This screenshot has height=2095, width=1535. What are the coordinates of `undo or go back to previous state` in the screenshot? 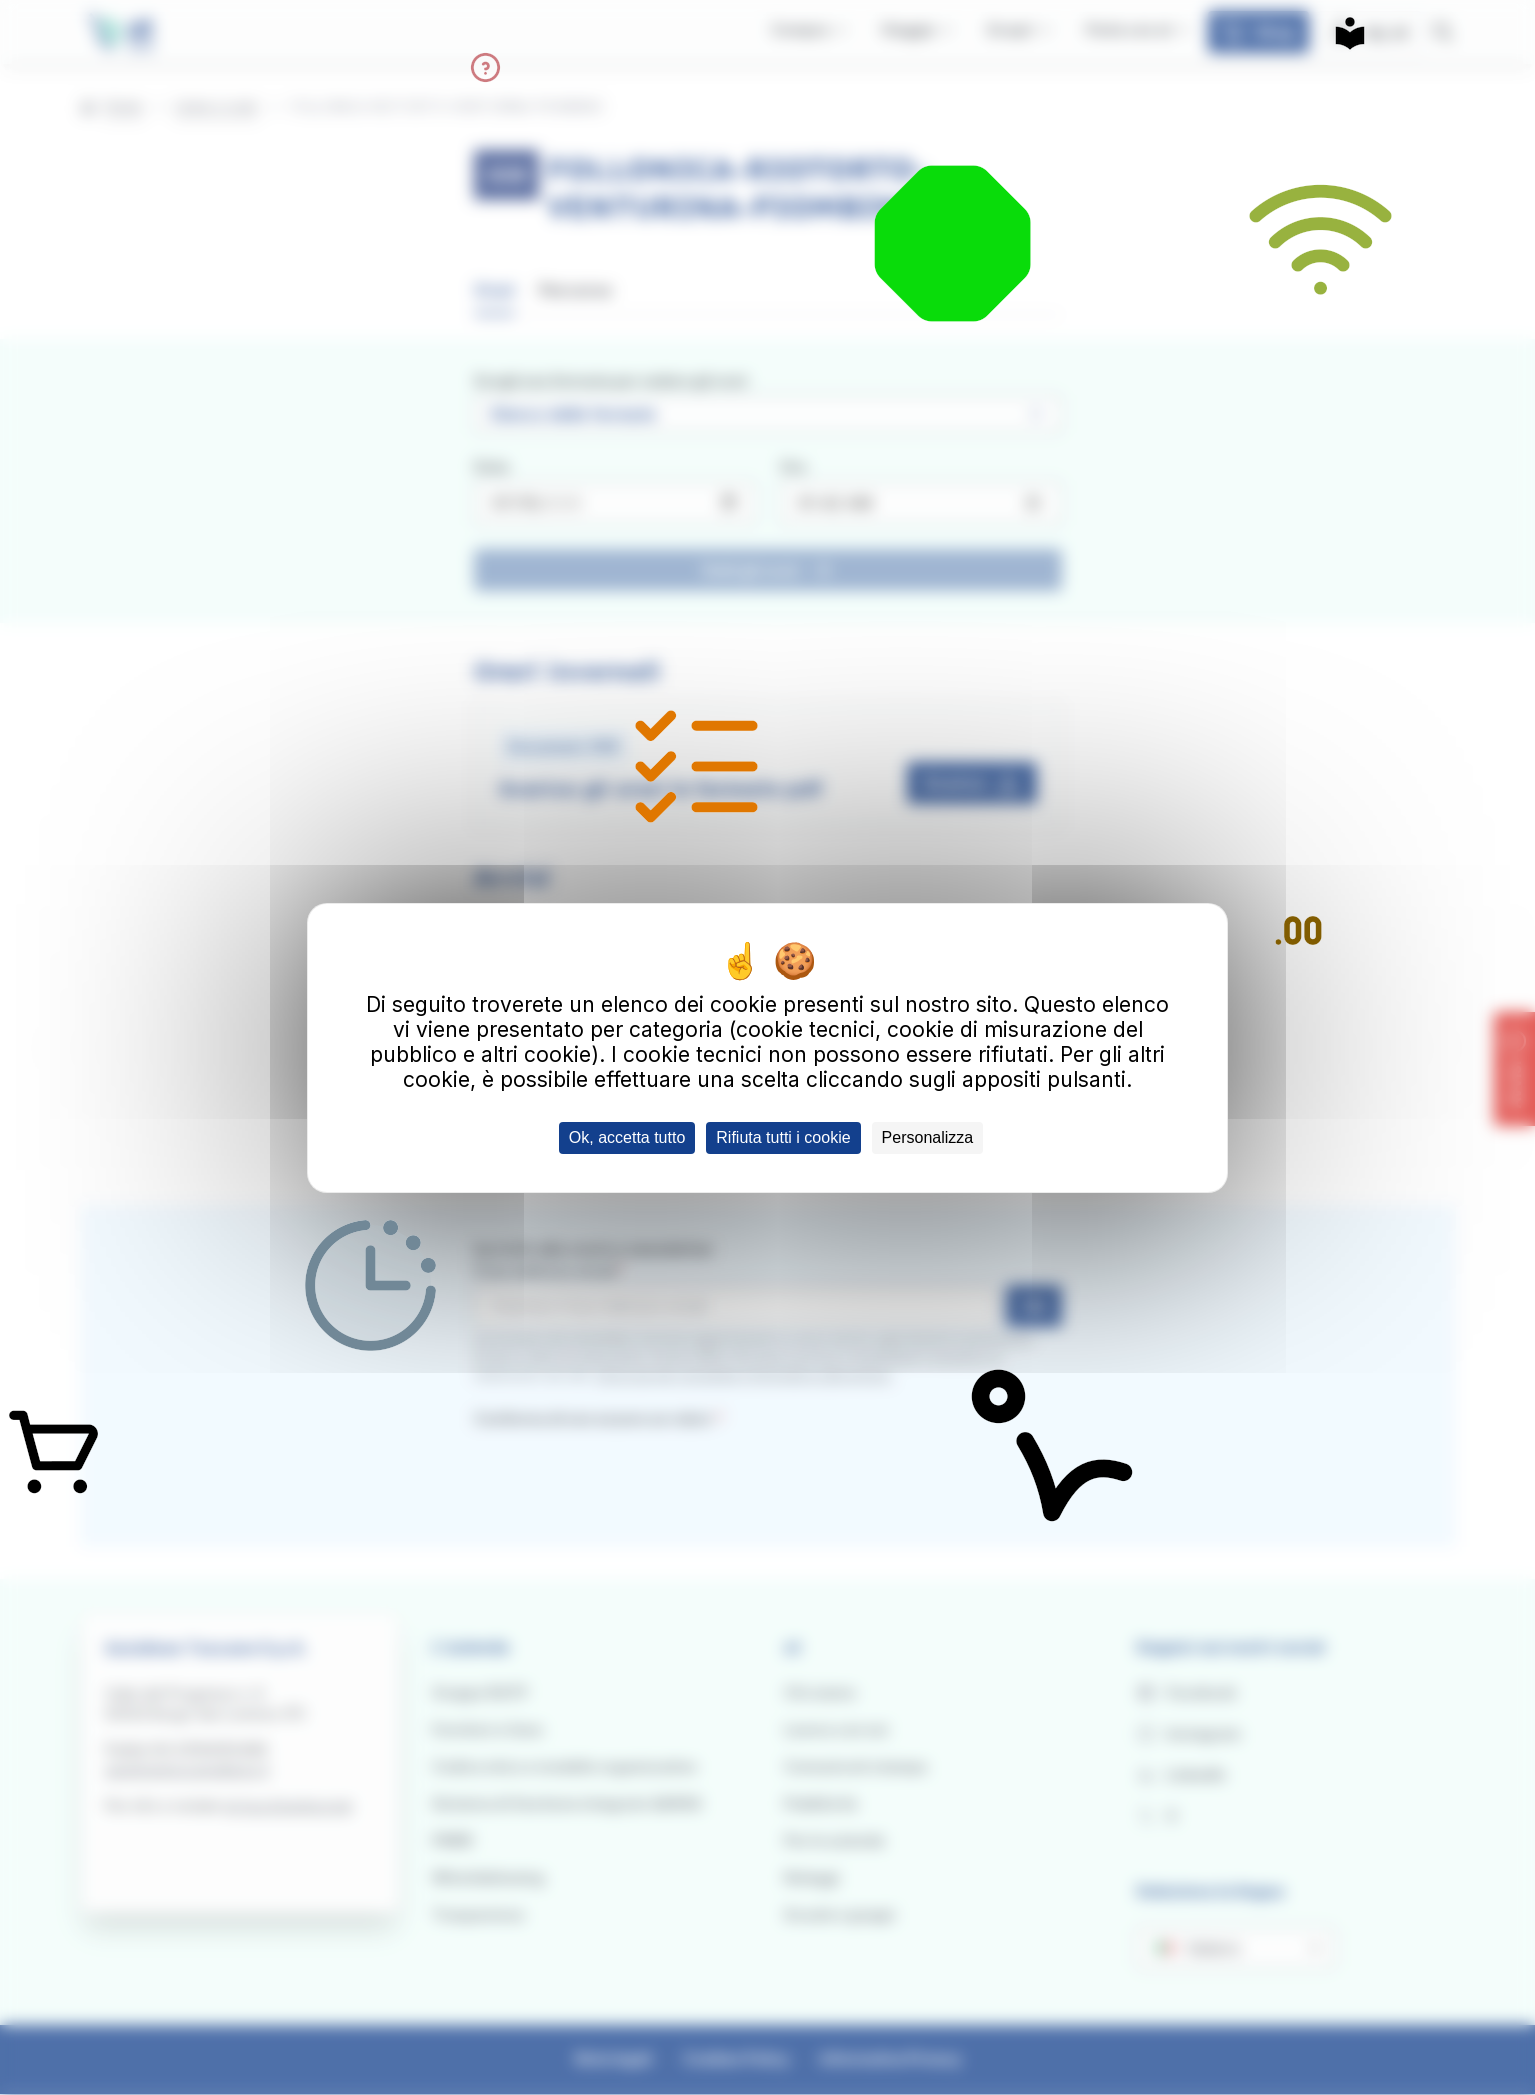 It's located at (1052, 1441).